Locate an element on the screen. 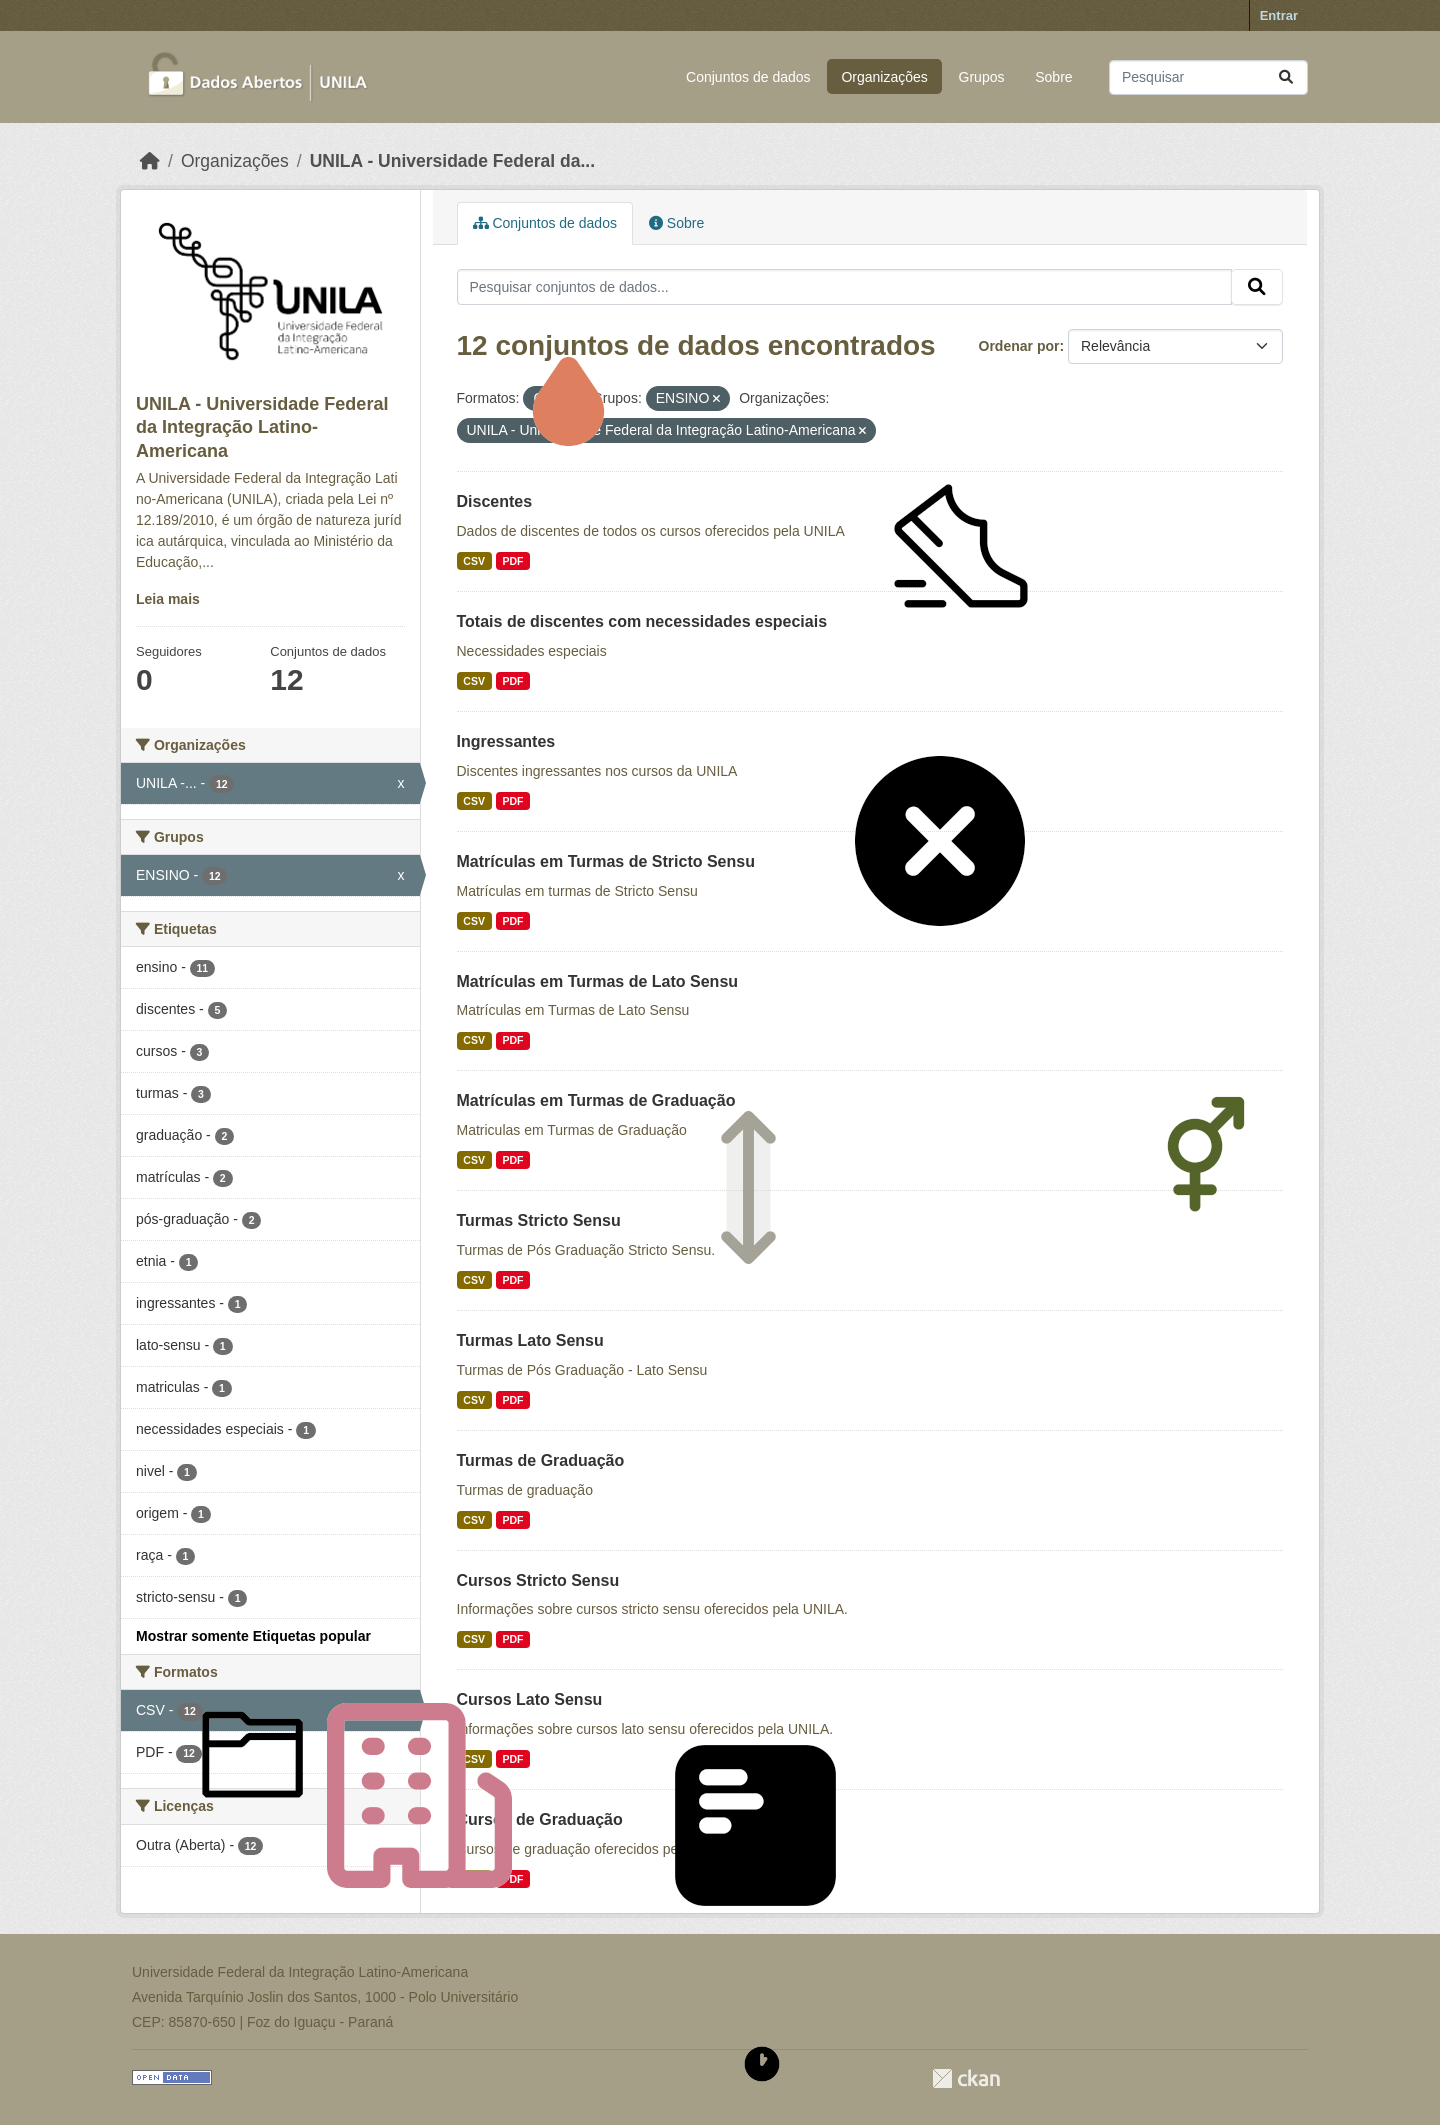  adjust water or hydration settings is located at coordinates (568, 401).